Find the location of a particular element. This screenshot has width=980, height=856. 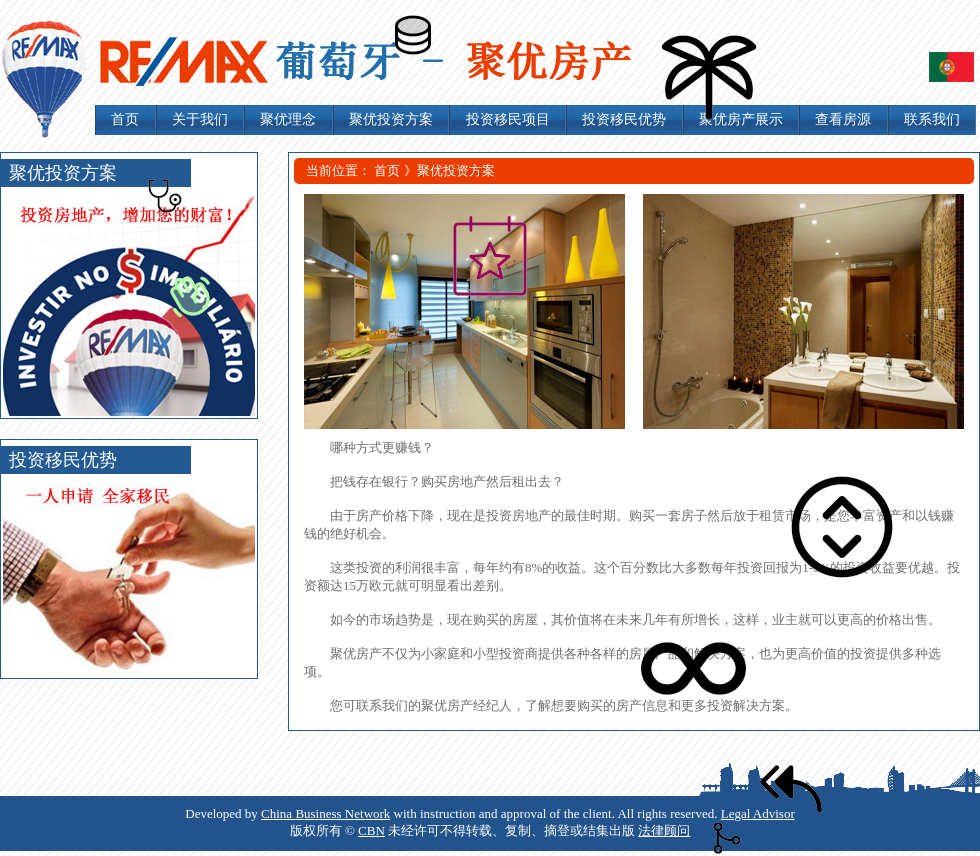

send a friendly greeting or wave is located at coordinates (190, 296).